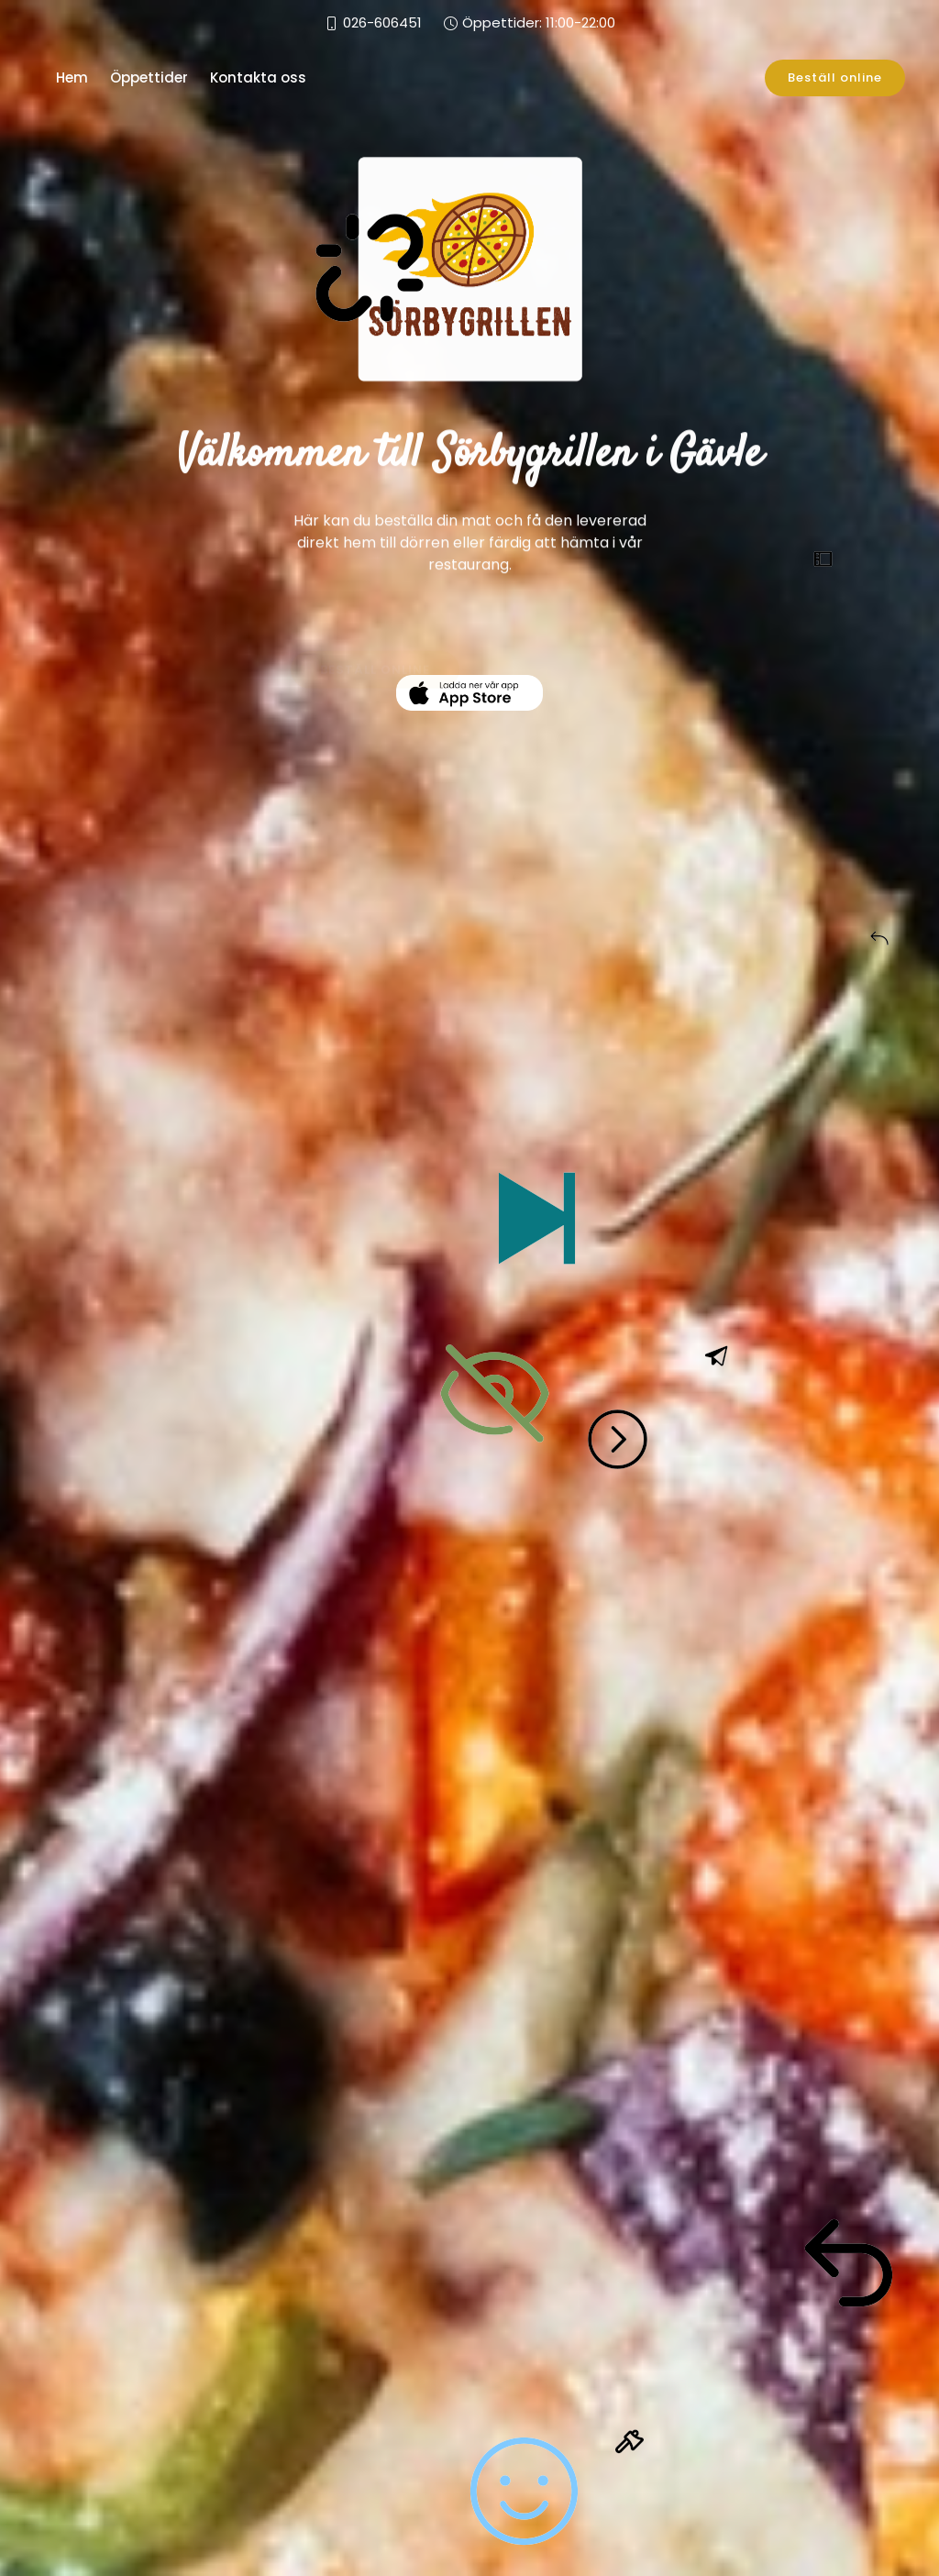 This screenshot has height=2576, width=939. I want to click on add an emoji or reaction, so click(524, 2491).